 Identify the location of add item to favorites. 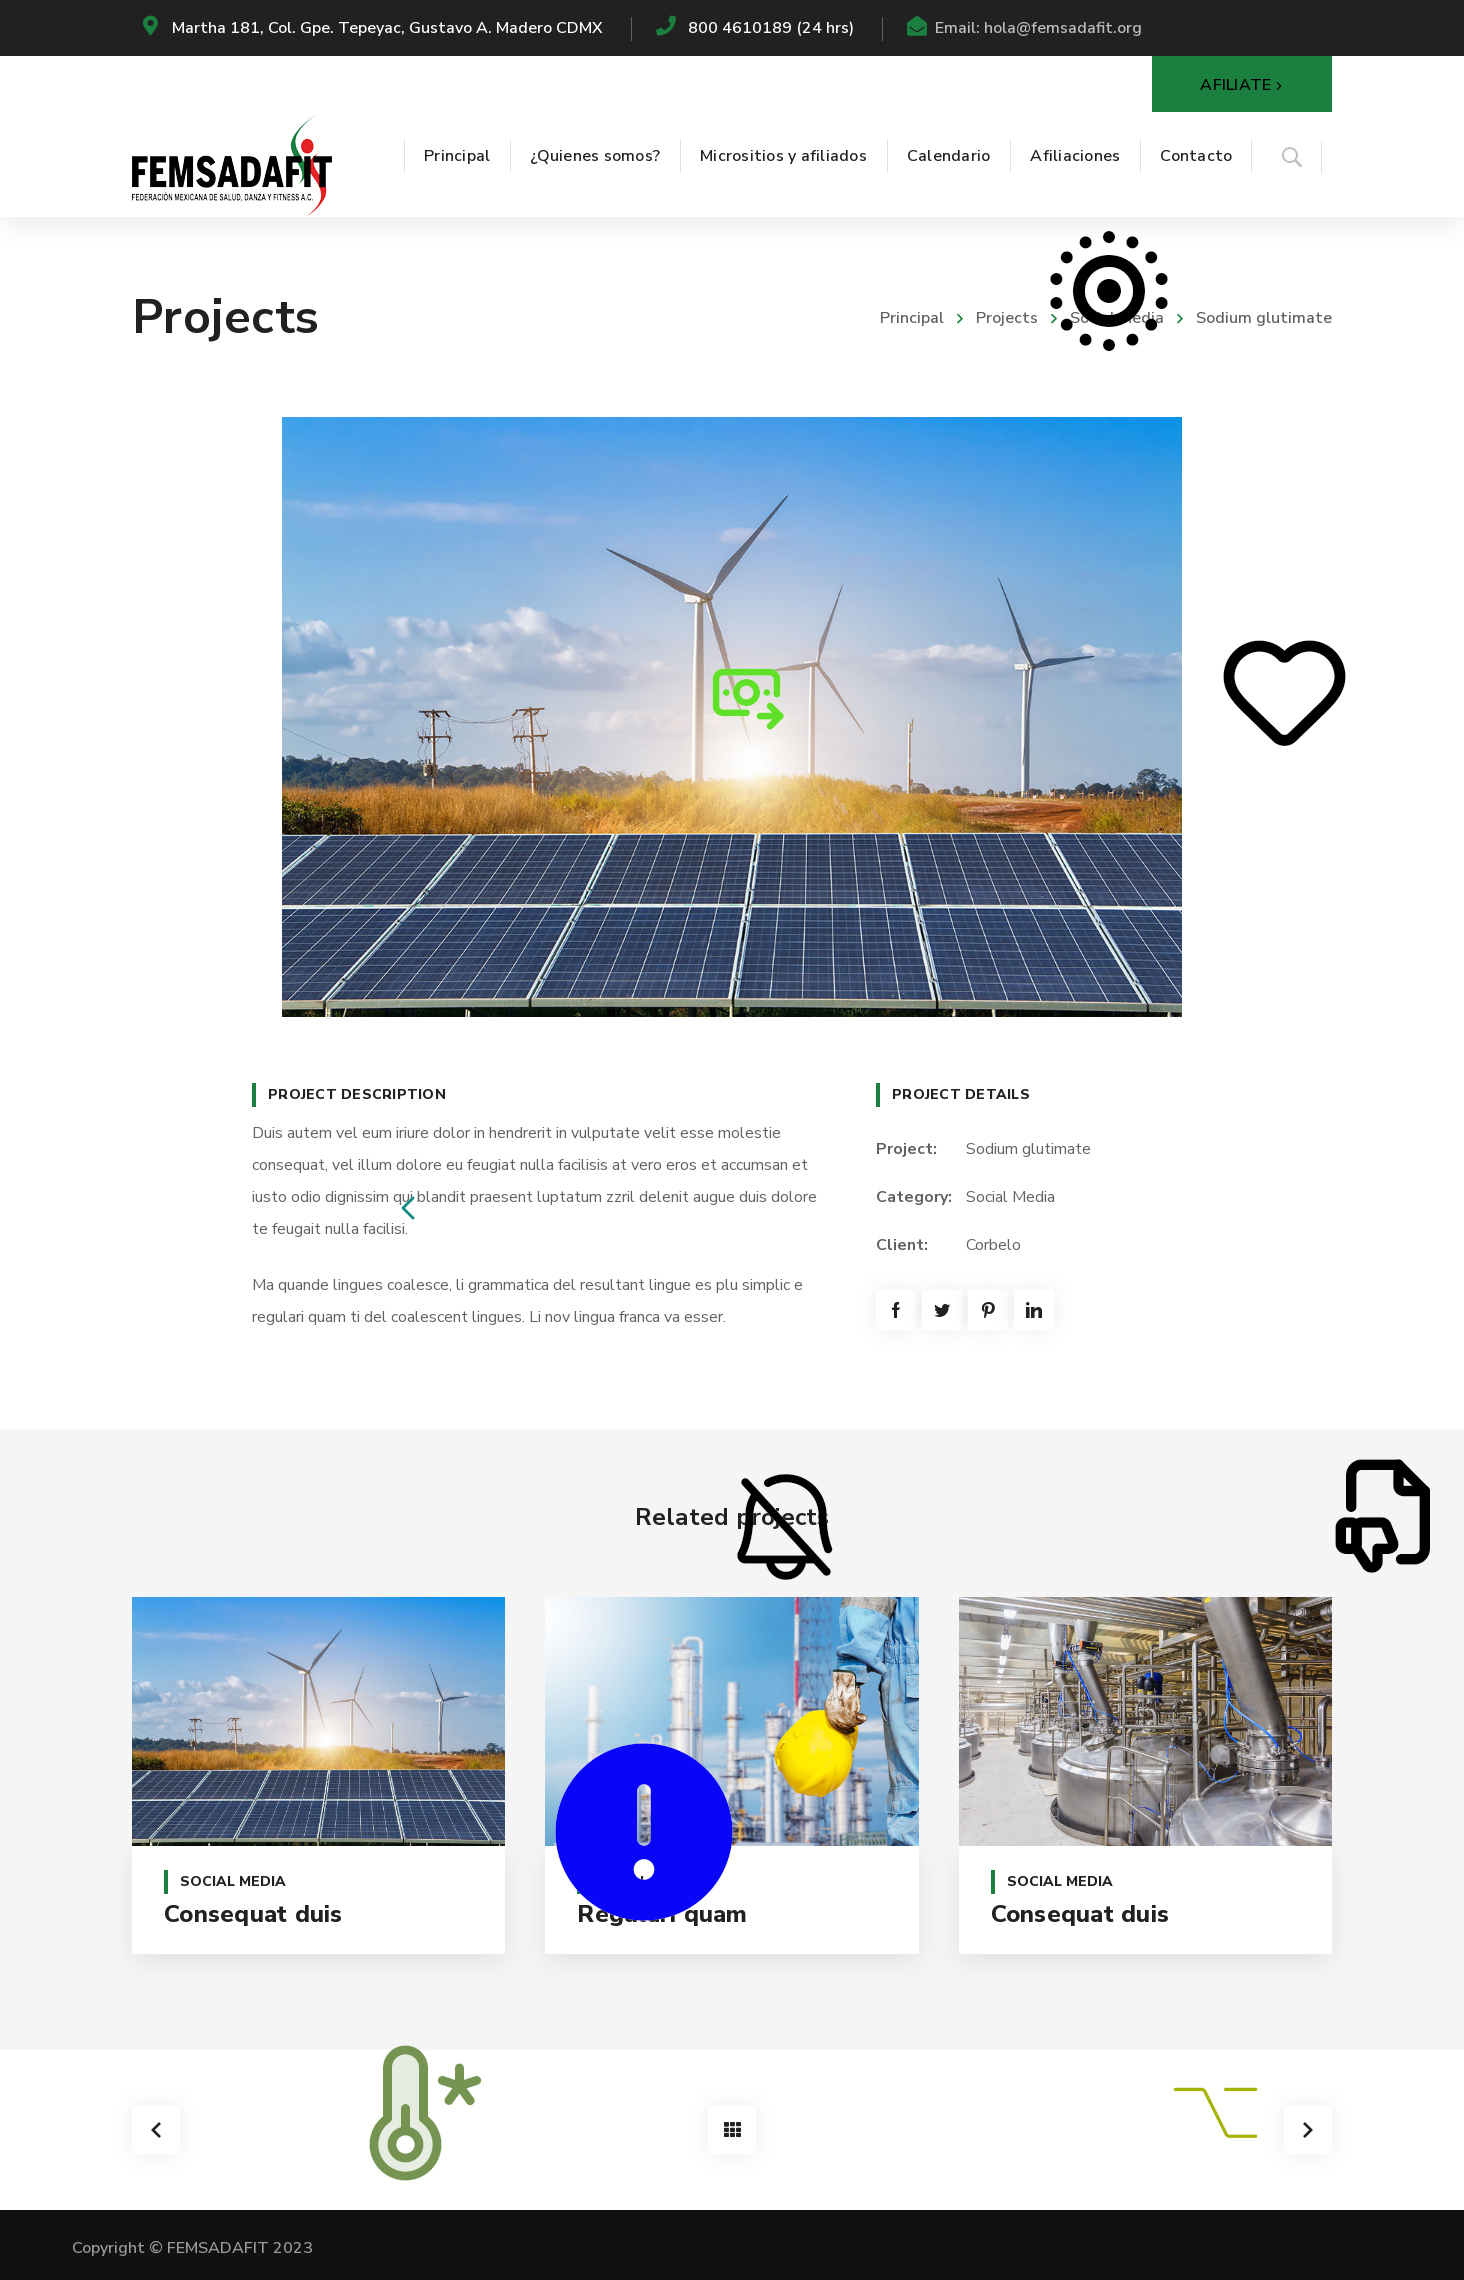
(1284, 690).